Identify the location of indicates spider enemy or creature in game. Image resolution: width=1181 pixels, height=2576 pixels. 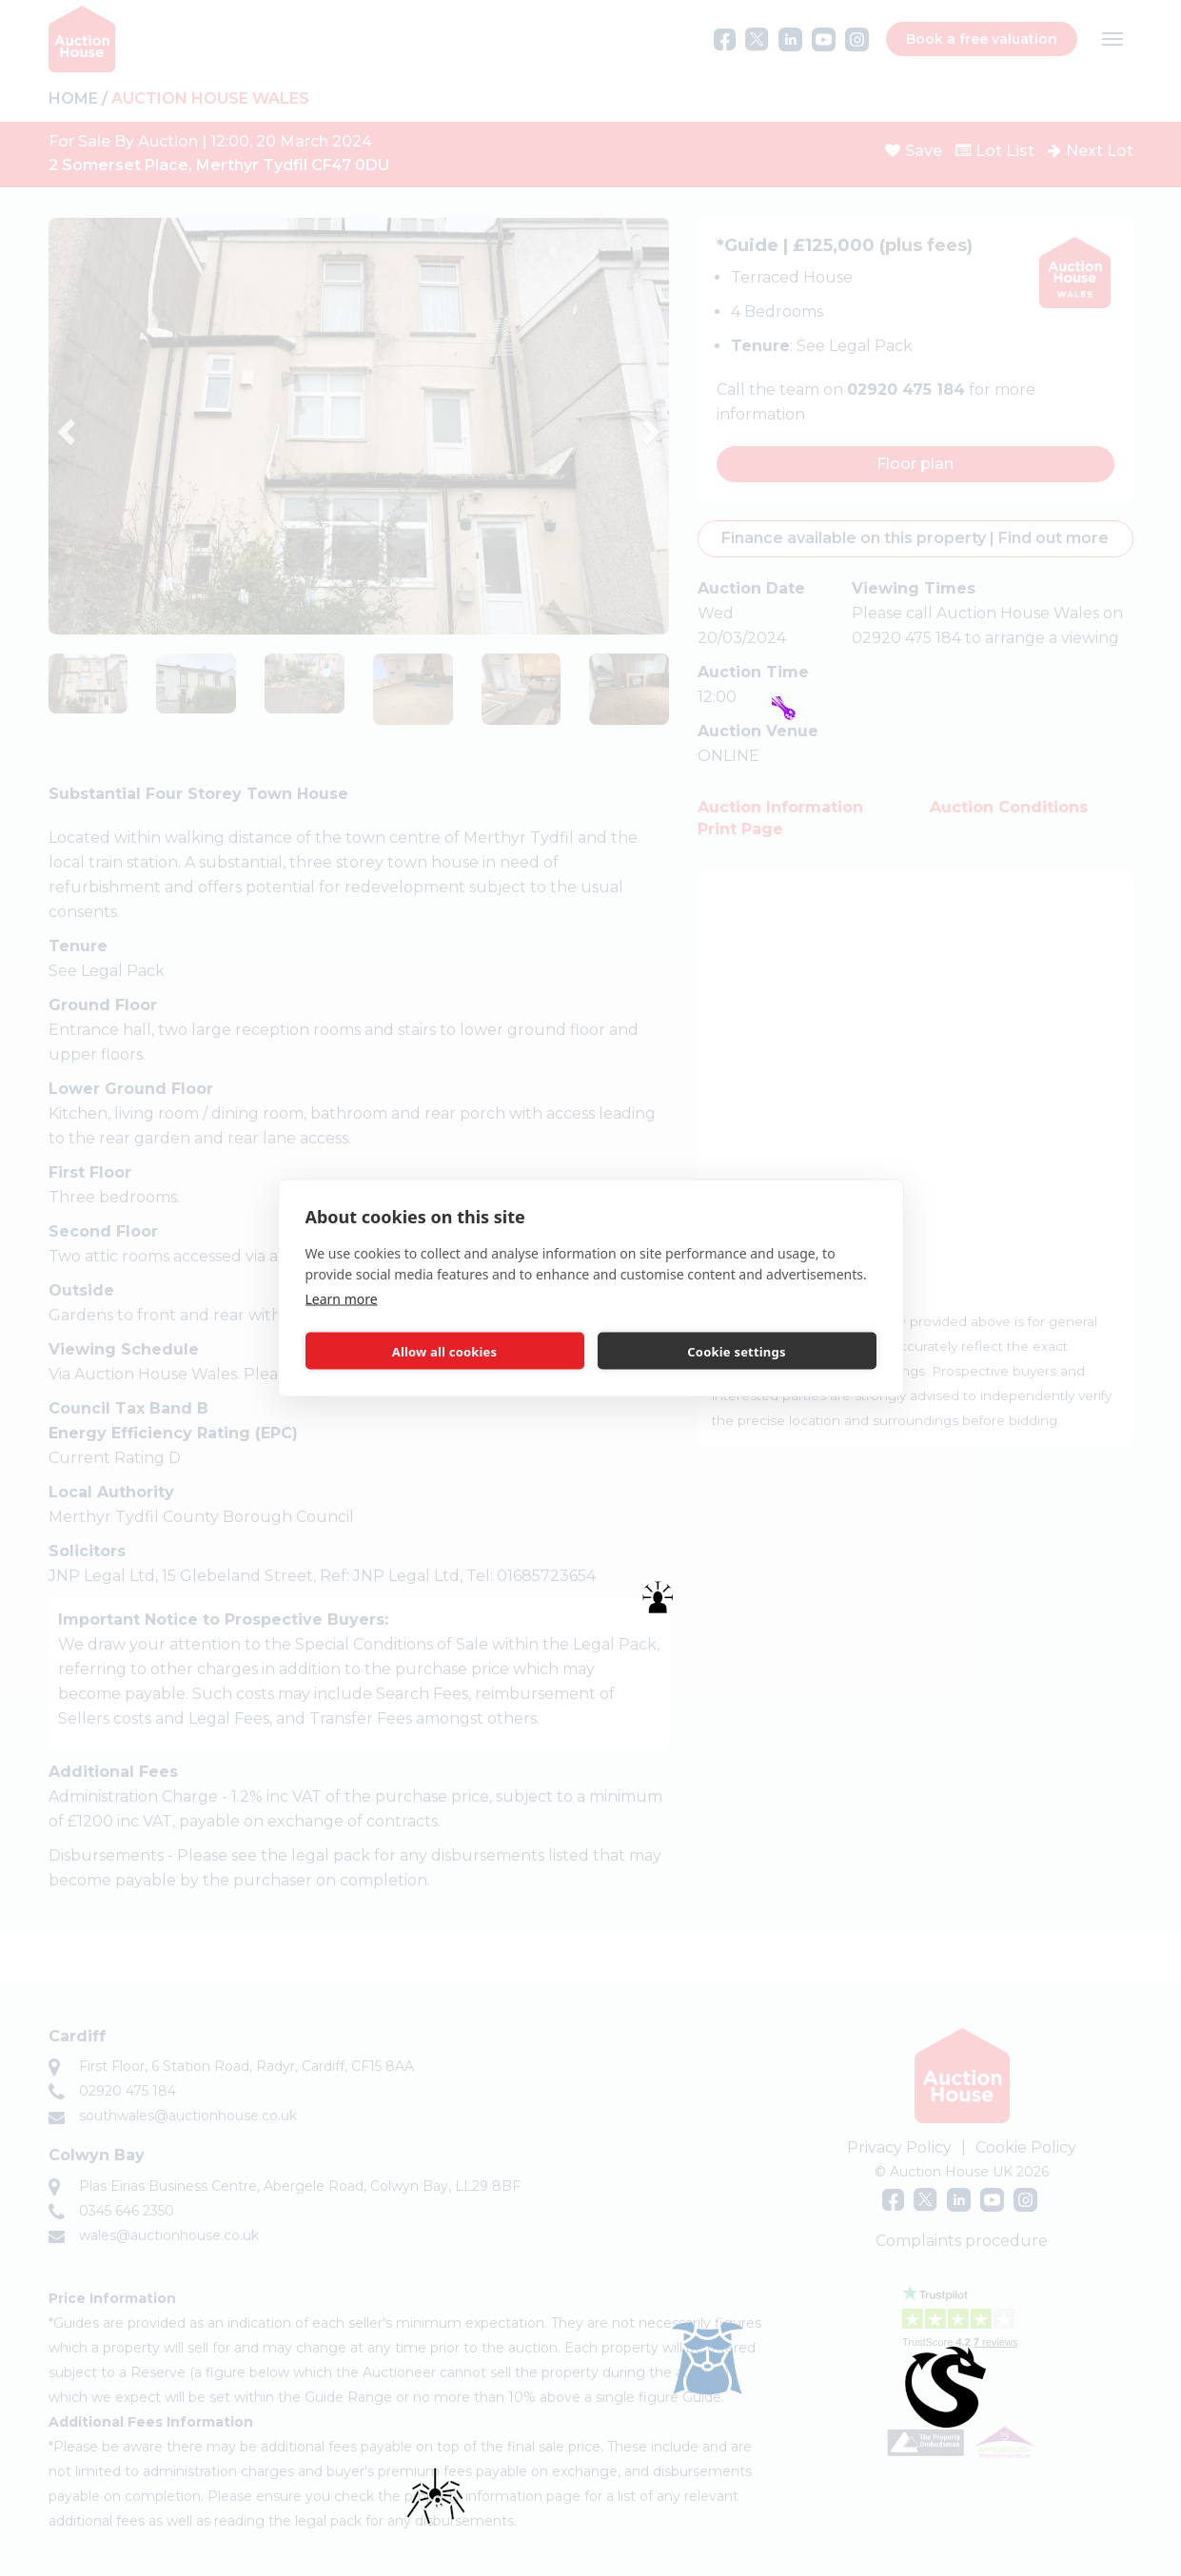
(436, 2496).